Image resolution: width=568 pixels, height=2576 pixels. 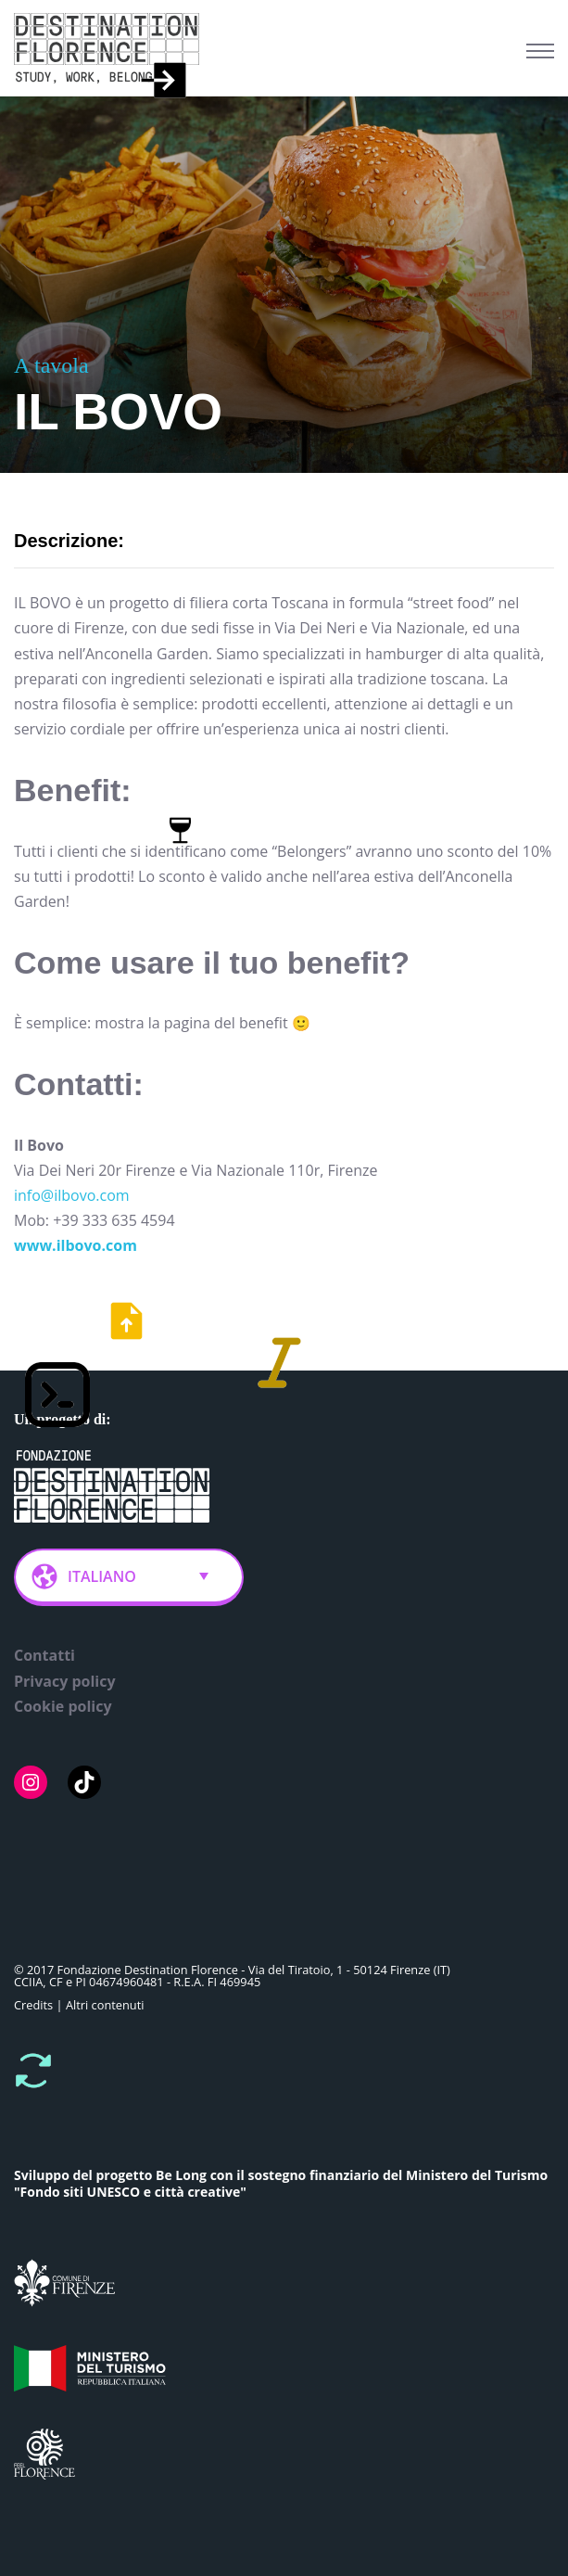 What do you see at coordinates (279, 1362) in the screenshot?
I see `apply italic formatting to selected text` at bounding box center [279, 1362].